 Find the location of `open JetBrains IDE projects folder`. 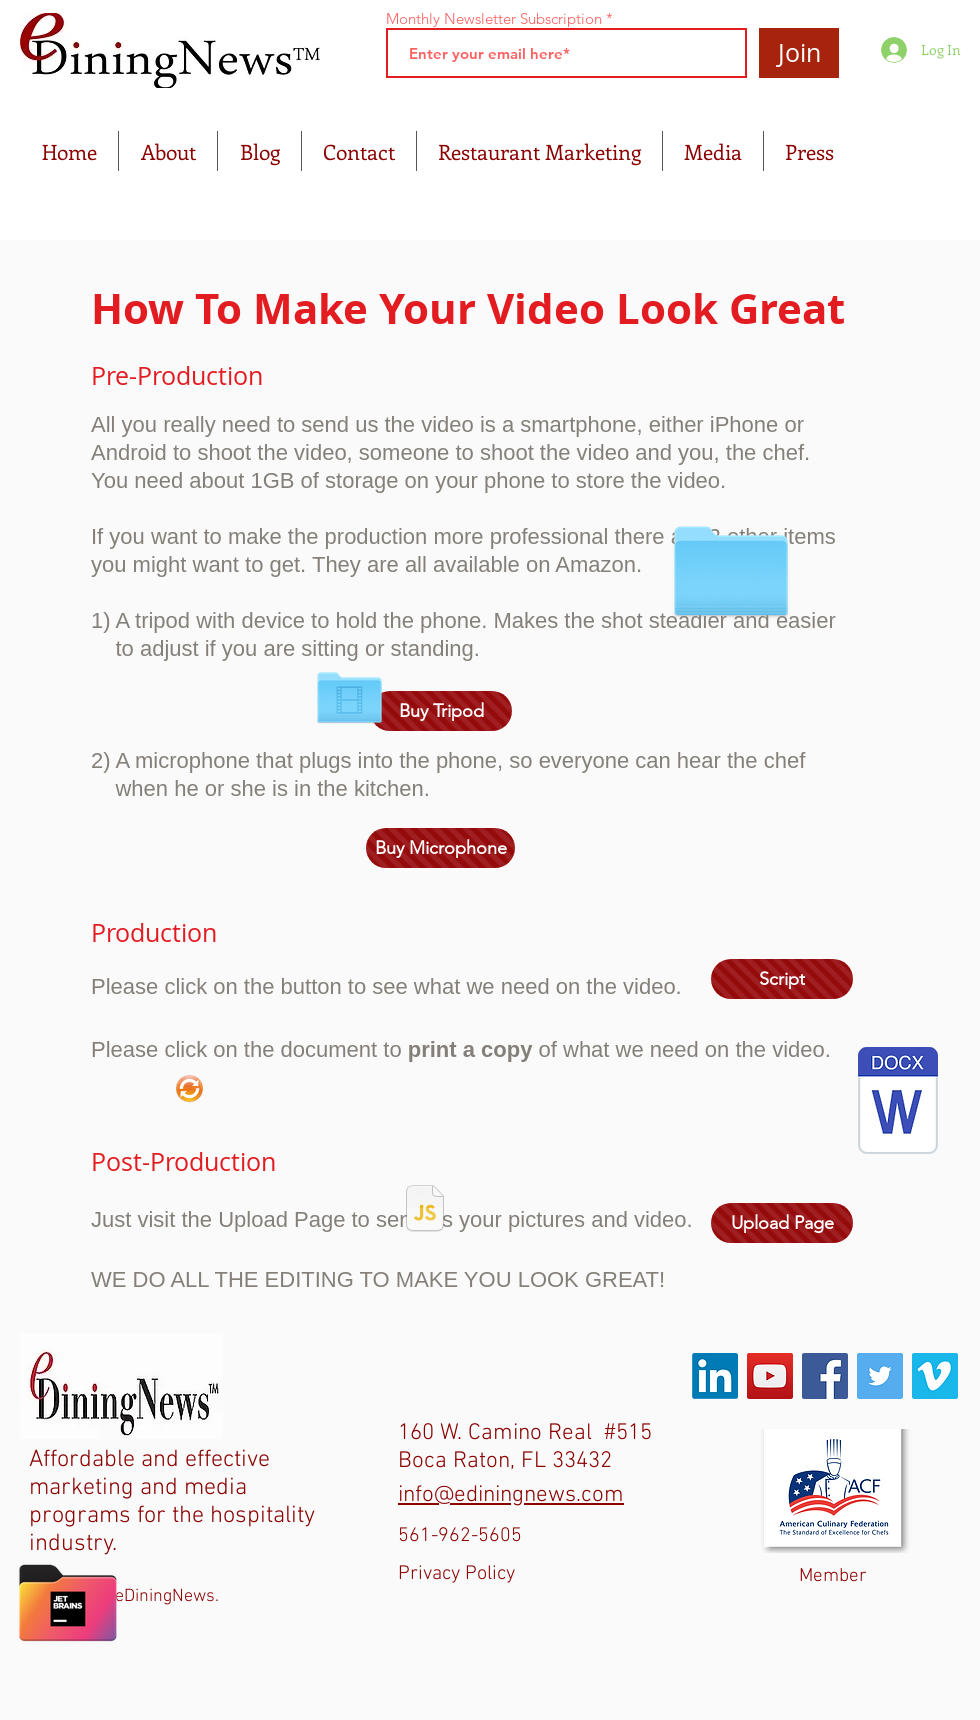

open JetBrains IDE projects folder is located at coordinates (67, 1605).